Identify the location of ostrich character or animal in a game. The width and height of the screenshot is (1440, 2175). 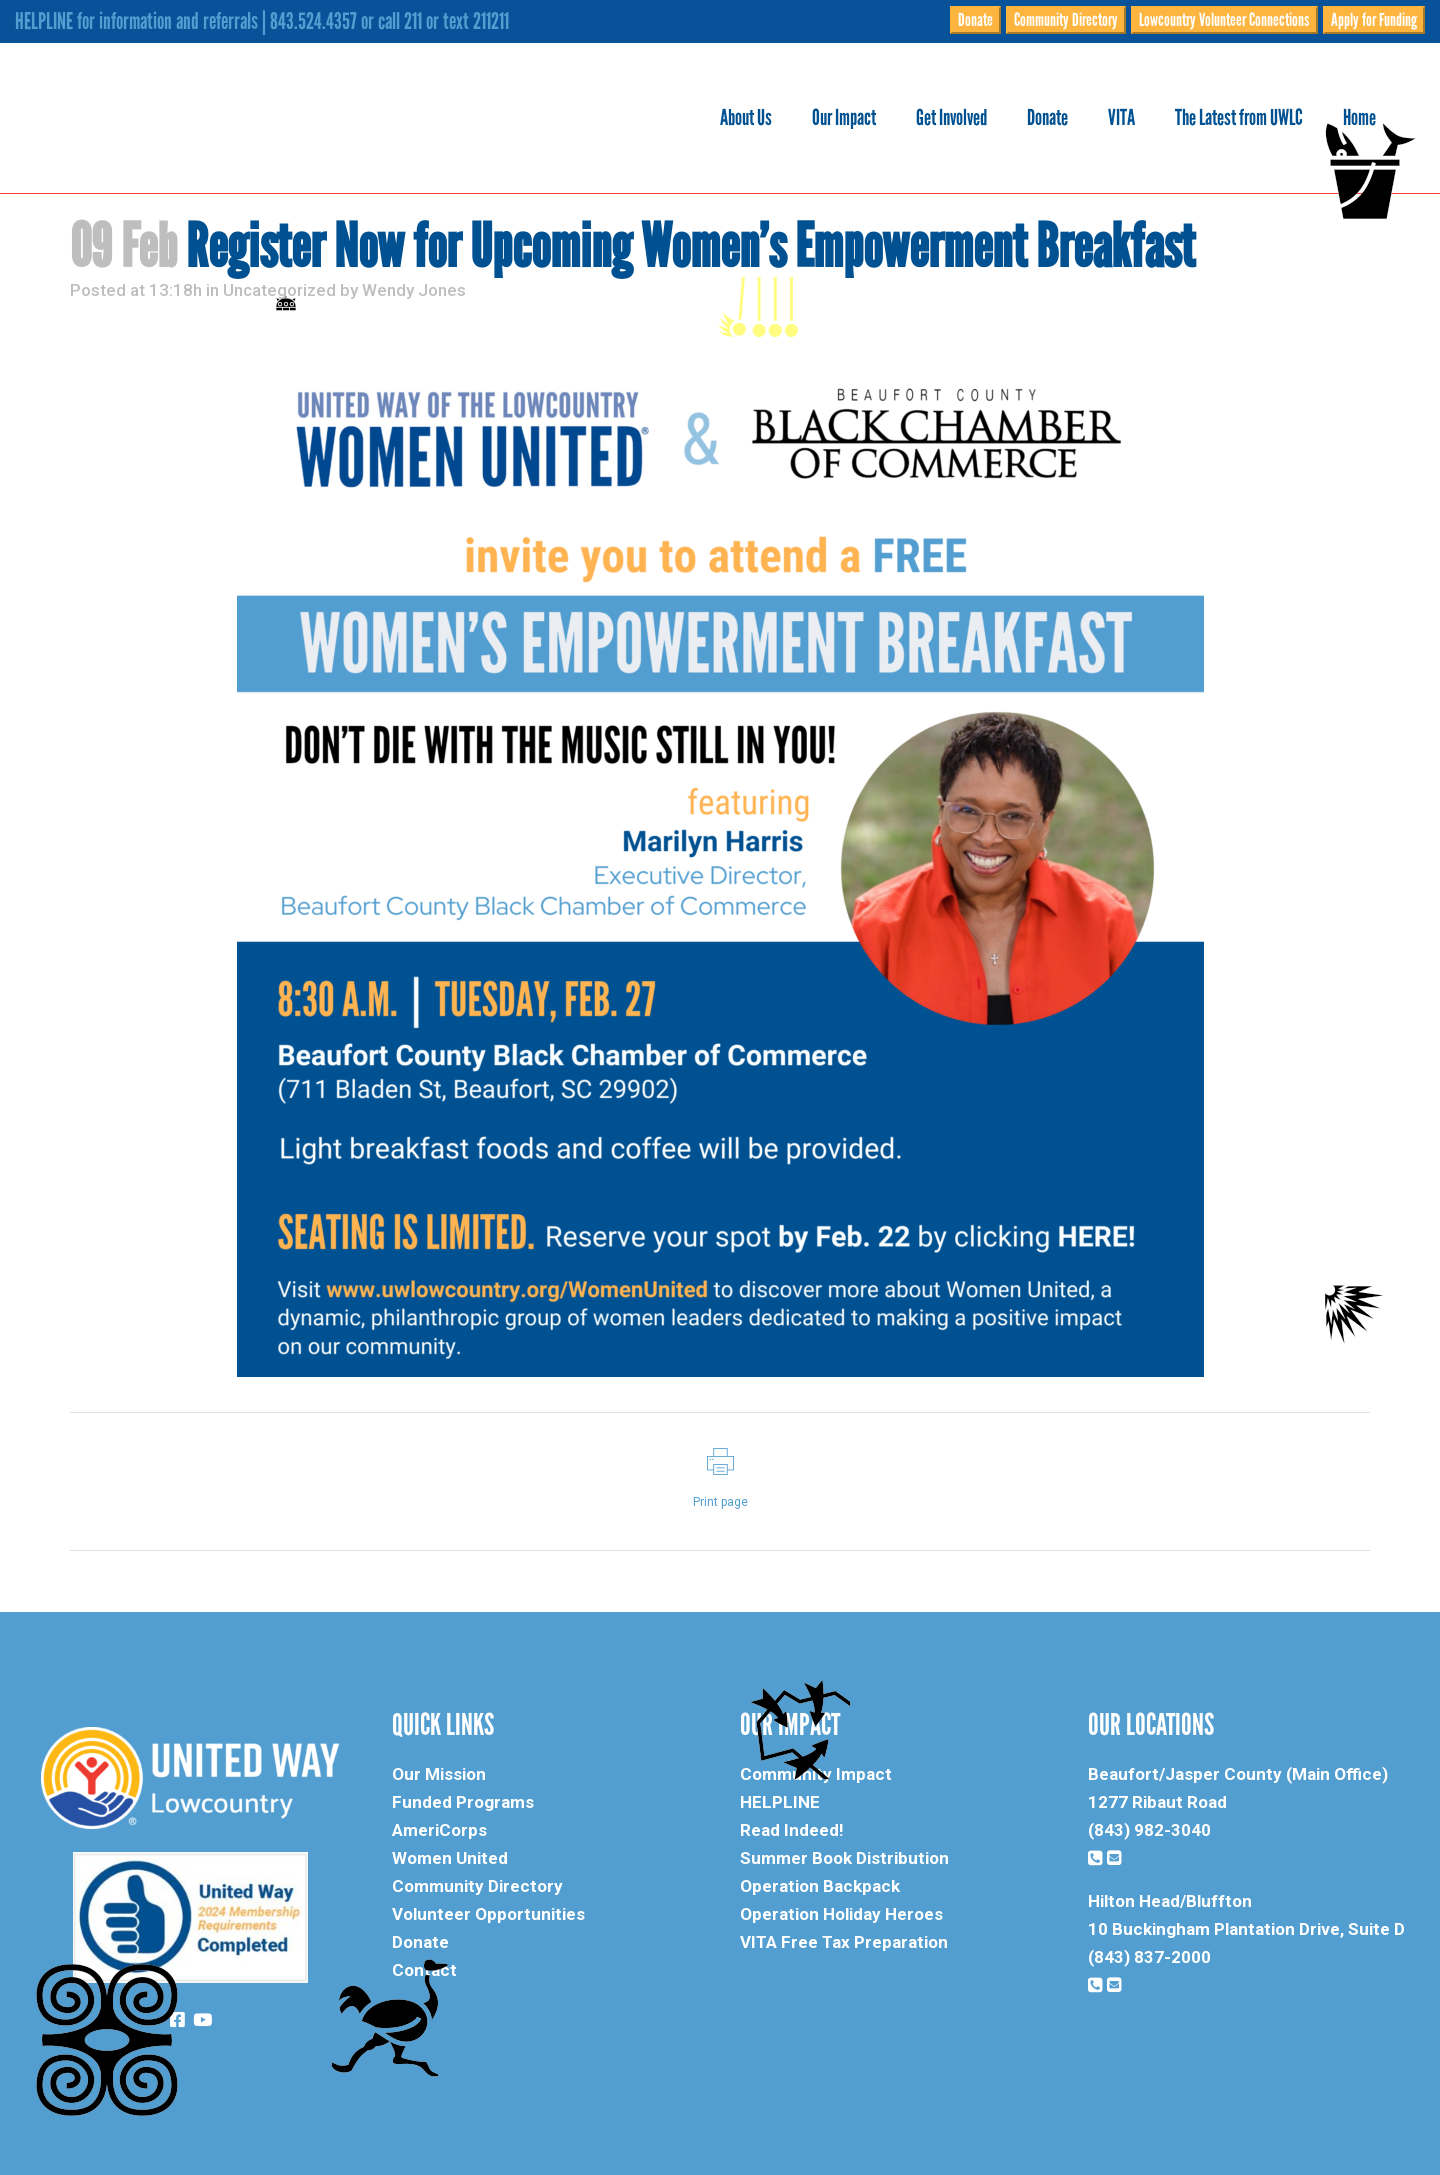
(390, 2018).